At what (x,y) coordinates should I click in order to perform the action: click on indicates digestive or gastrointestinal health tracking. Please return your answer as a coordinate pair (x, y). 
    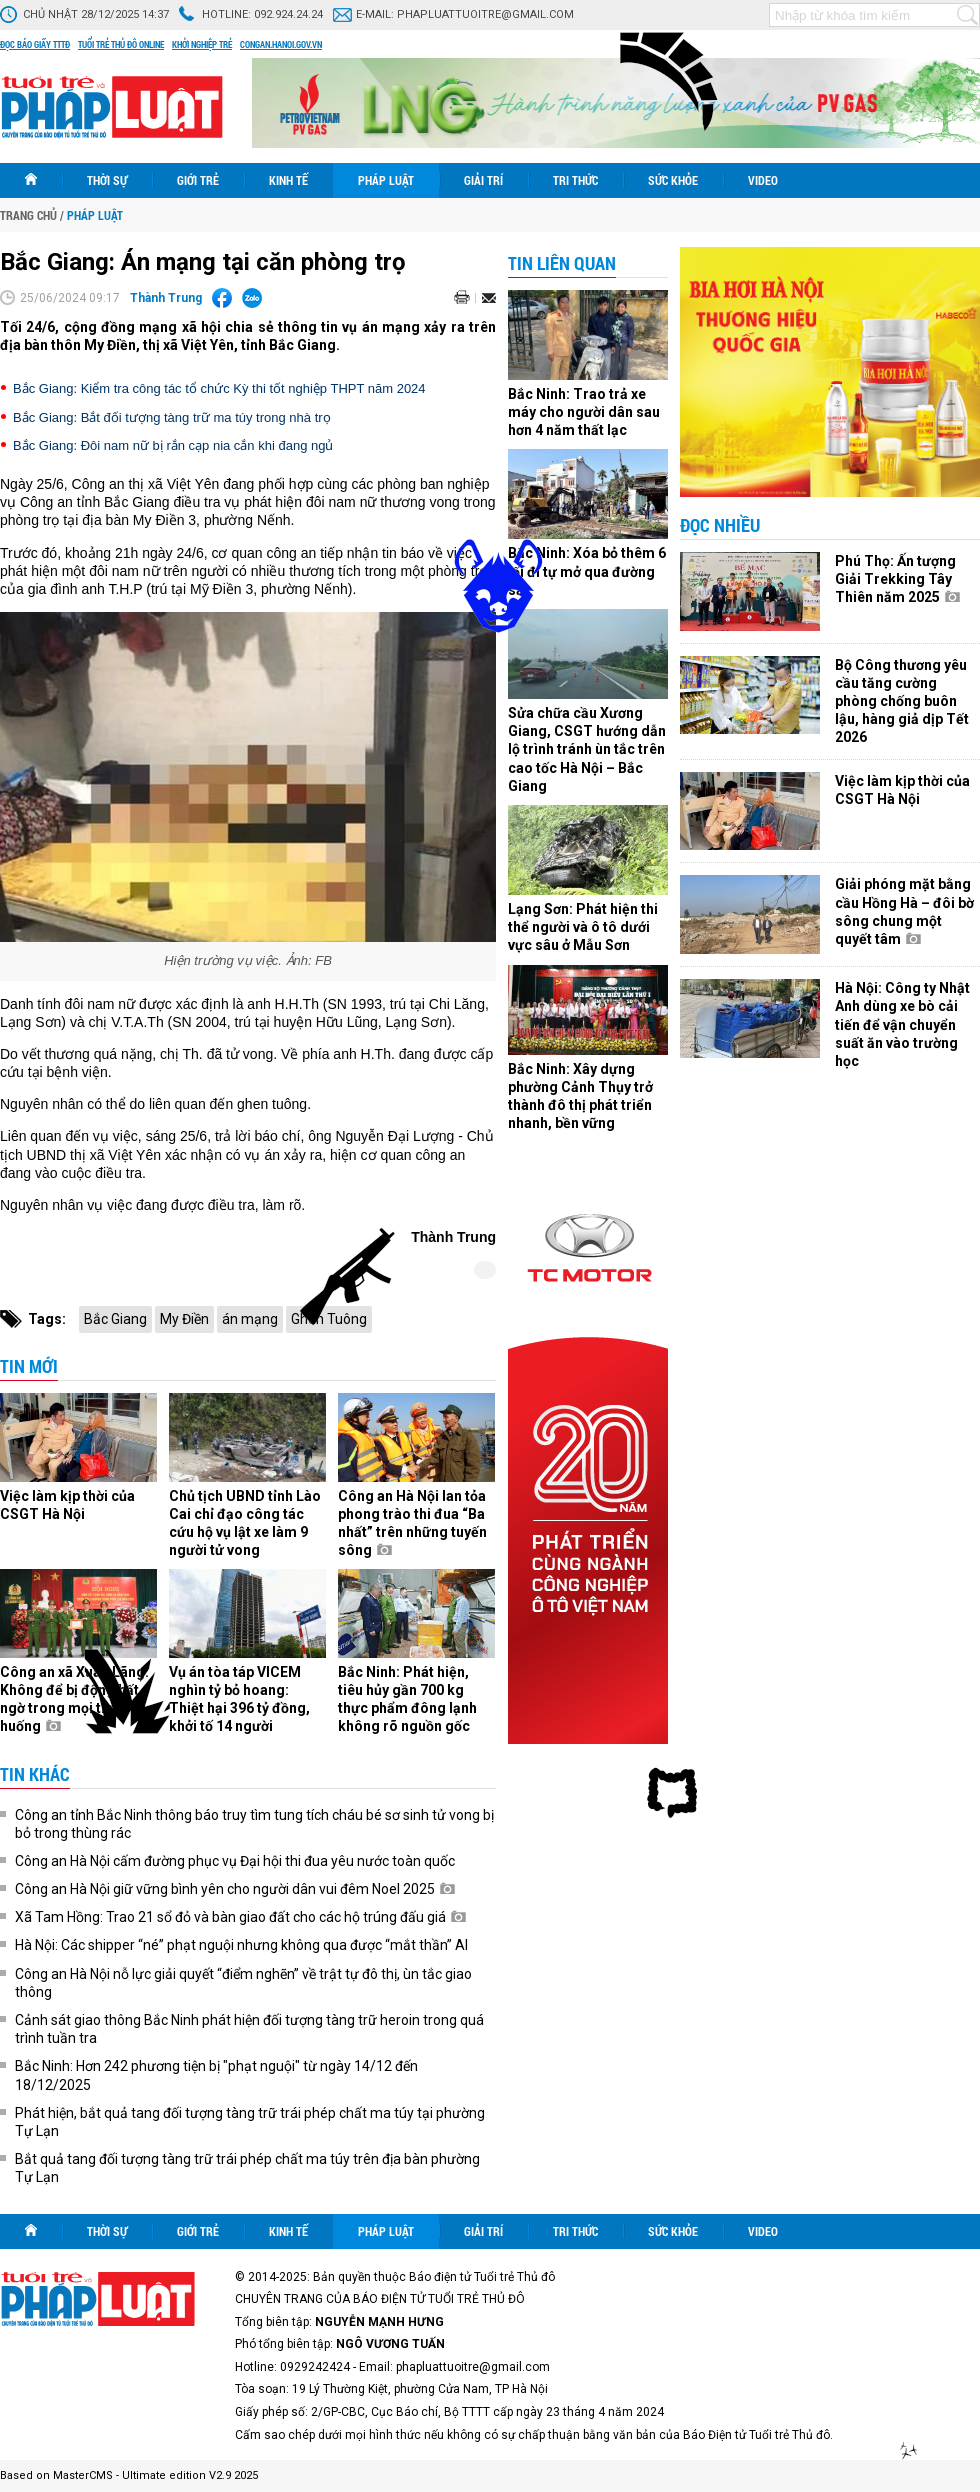
    Looking at the image, I should click on (671, 1792).